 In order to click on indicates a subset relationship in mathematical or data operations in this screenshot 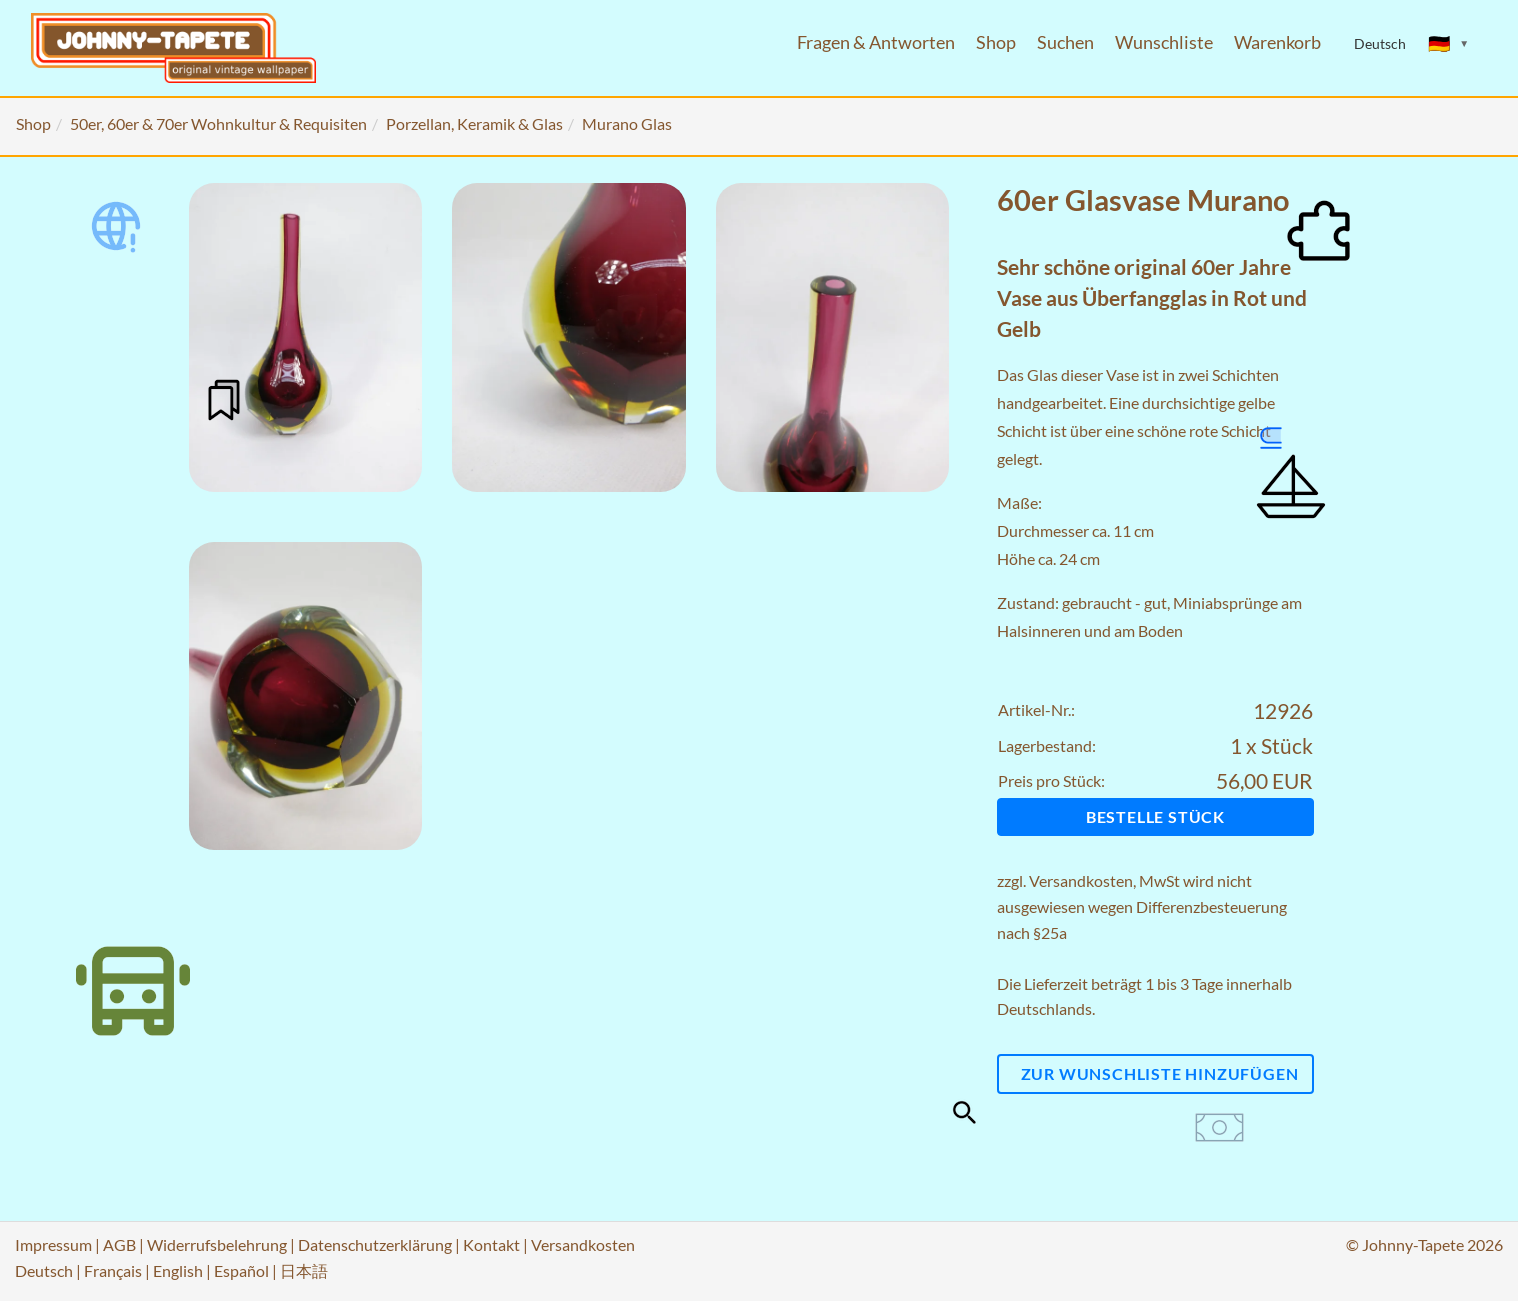, I will do `click(1271, 437)`.